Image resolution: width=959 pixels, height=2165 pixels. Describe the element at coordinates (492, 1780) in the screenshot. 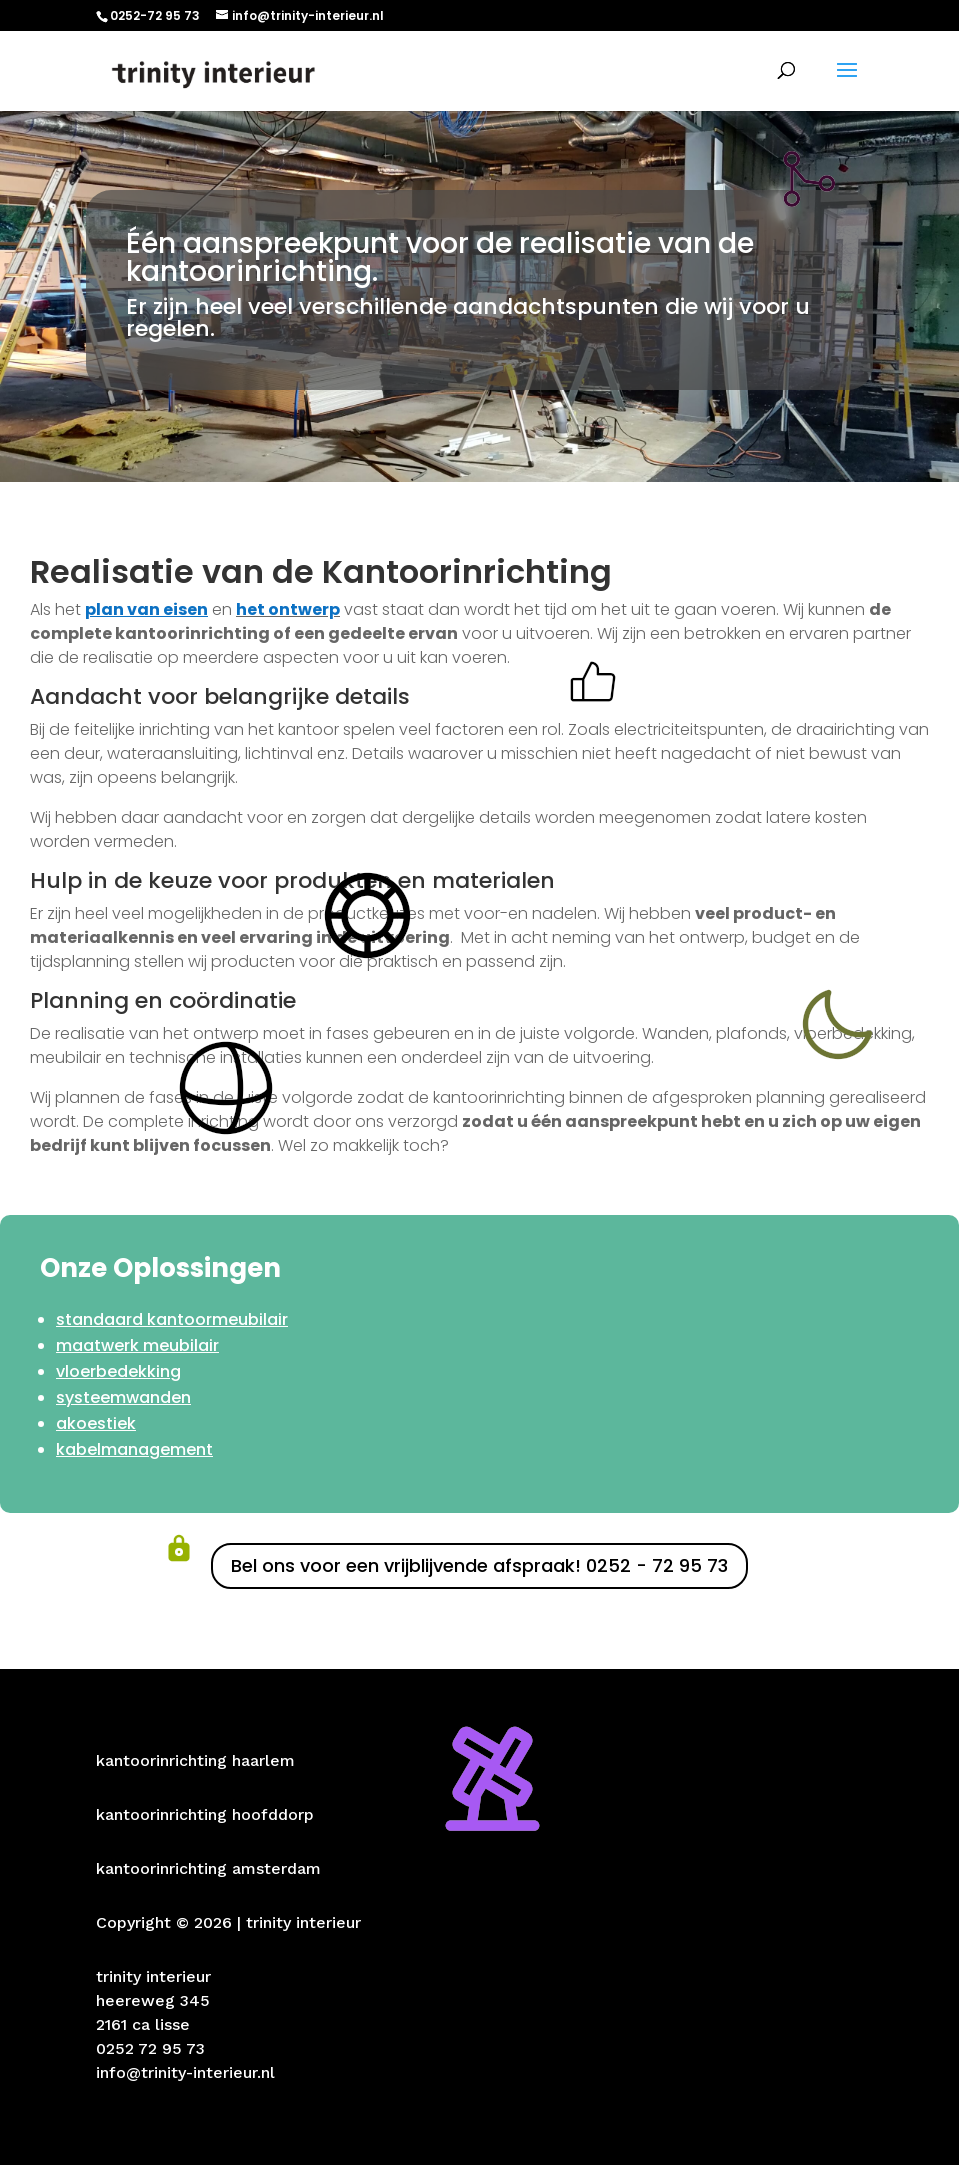

I see `access wind energy or renewable power settings` at that location.